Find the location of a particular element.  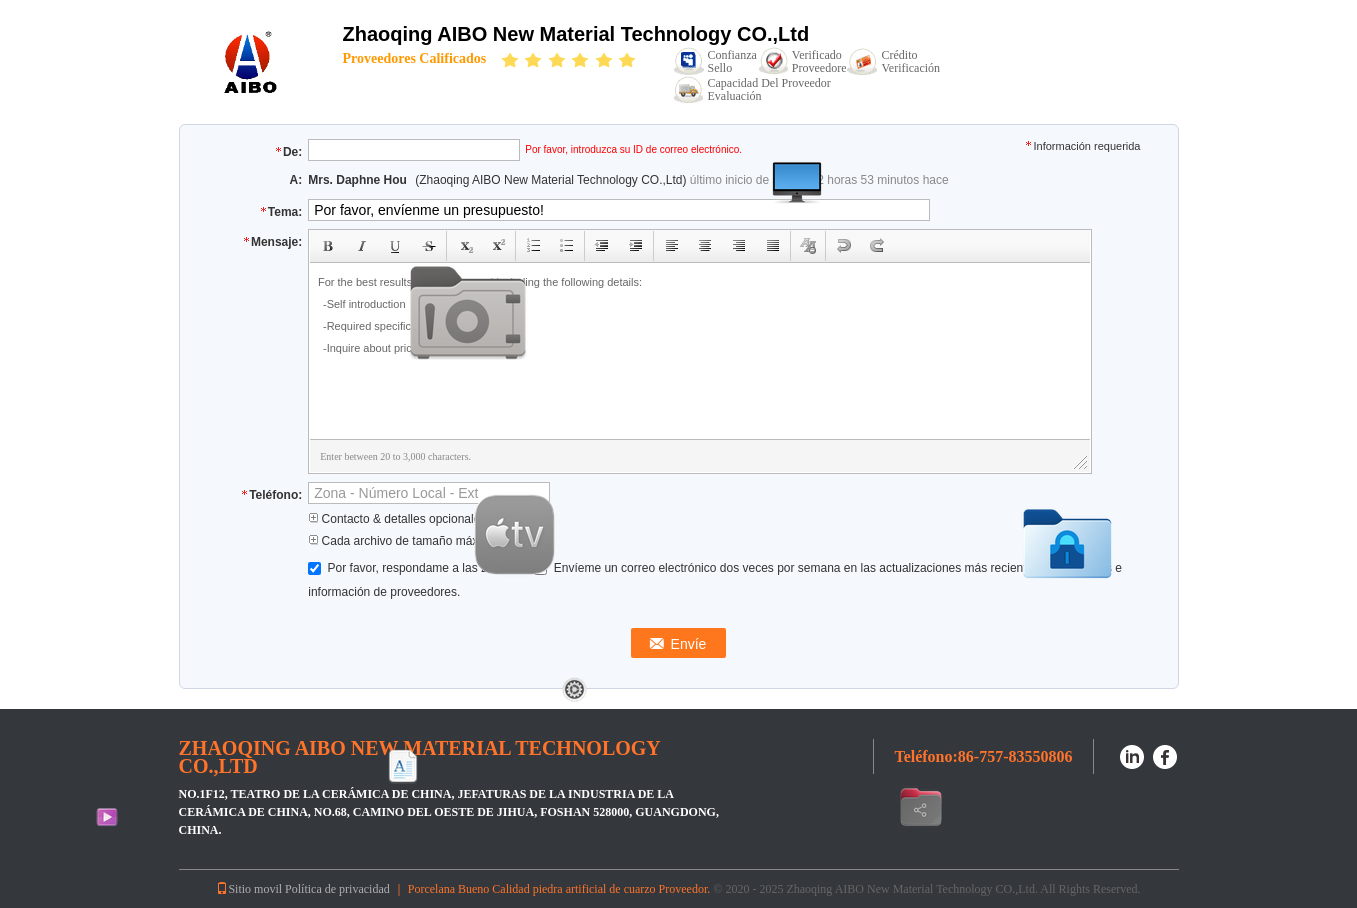

access microsoft intune company portal managed files is located at coordinates (1067, 546).